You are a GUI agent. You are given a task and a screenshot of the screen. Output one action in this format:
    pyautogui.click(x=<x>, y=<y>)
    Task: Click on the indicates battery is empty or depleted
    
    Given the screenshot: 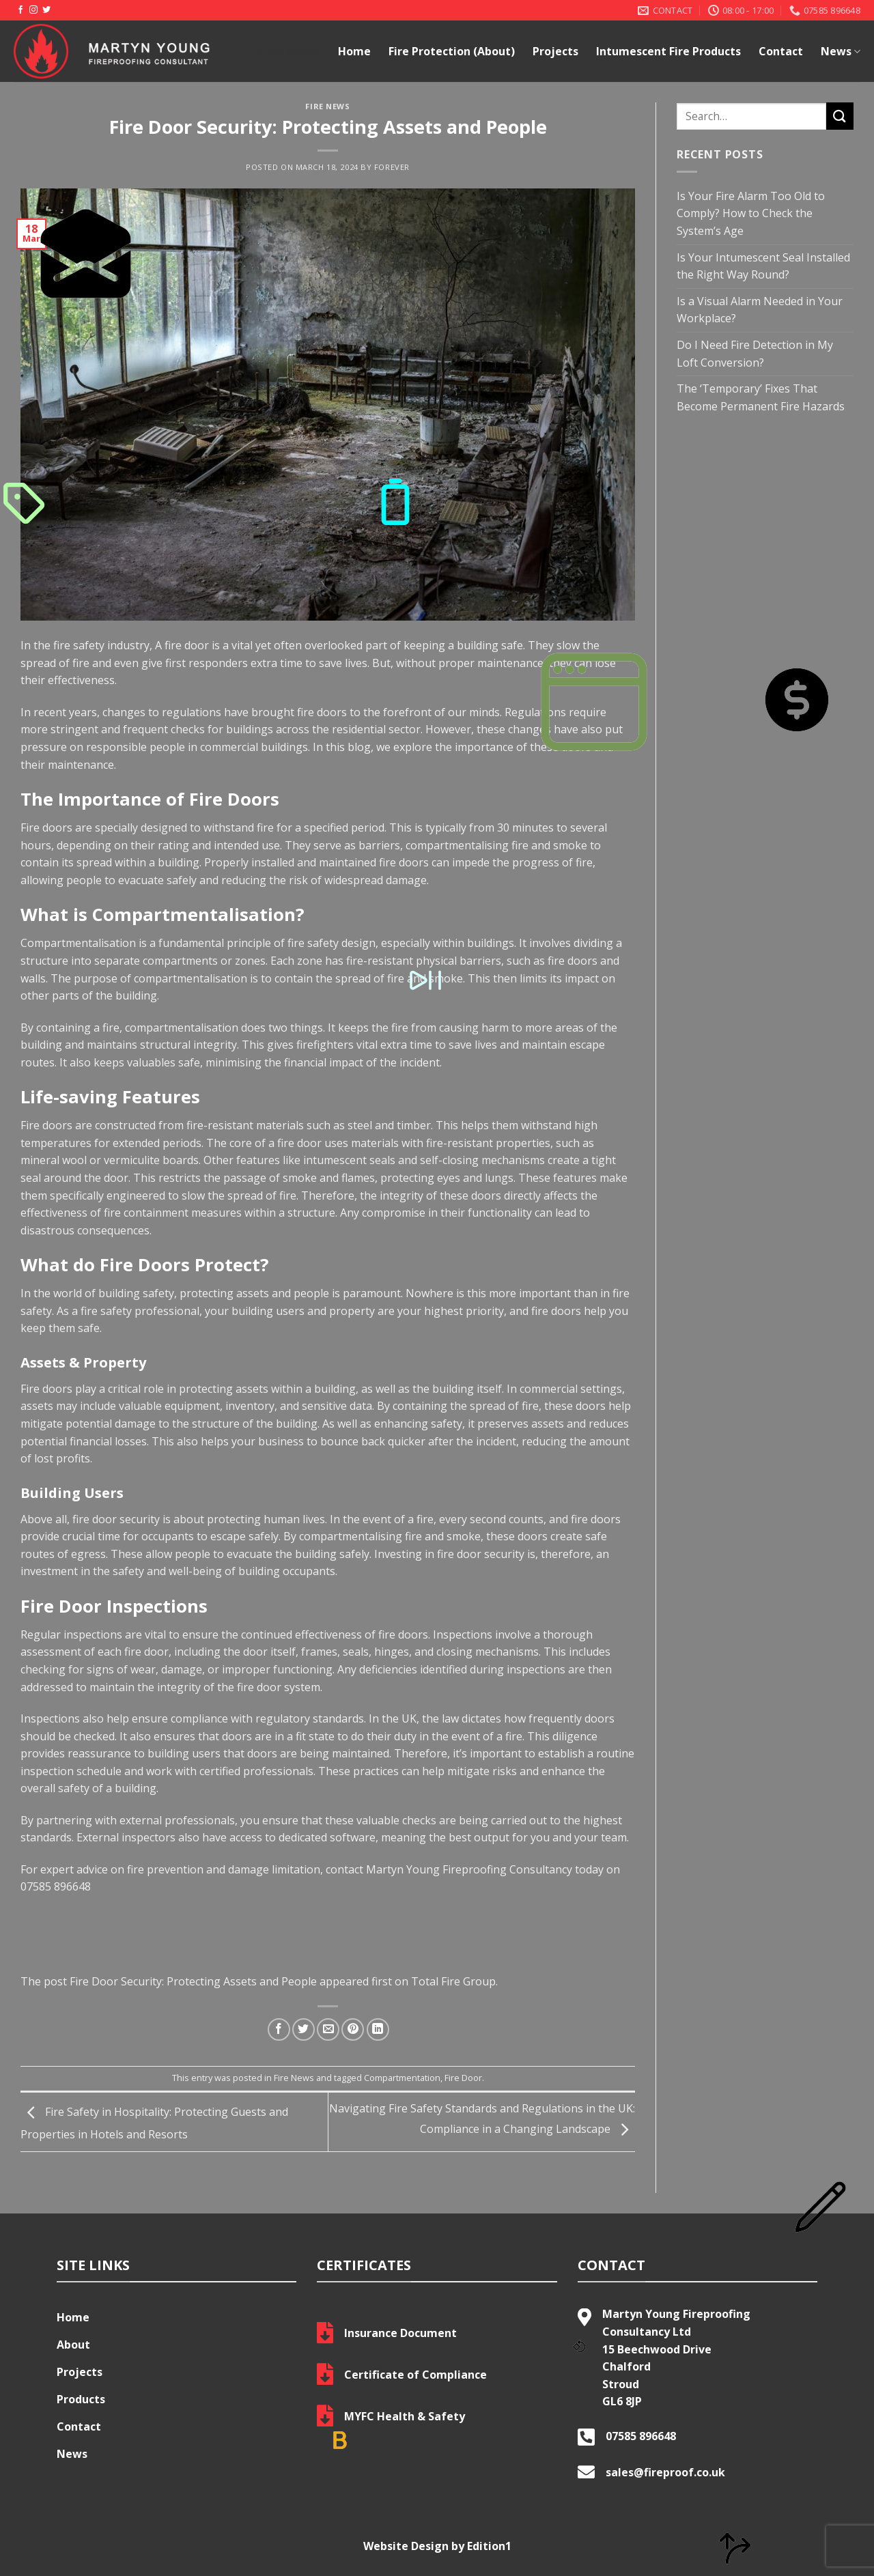 What is the action you would take?
    pyautogui.click(x=395, y=502)
    